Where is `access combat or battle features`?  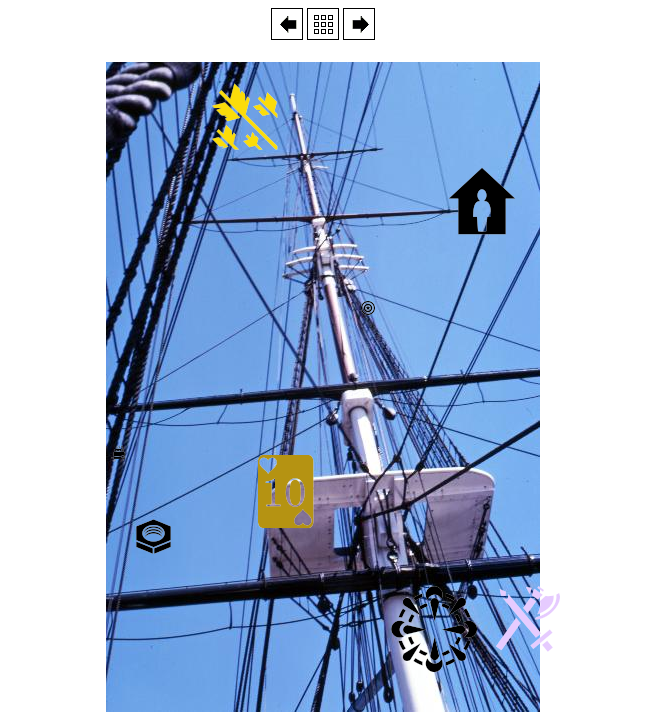 access combat or battle features is located at coordinates (528, 619).